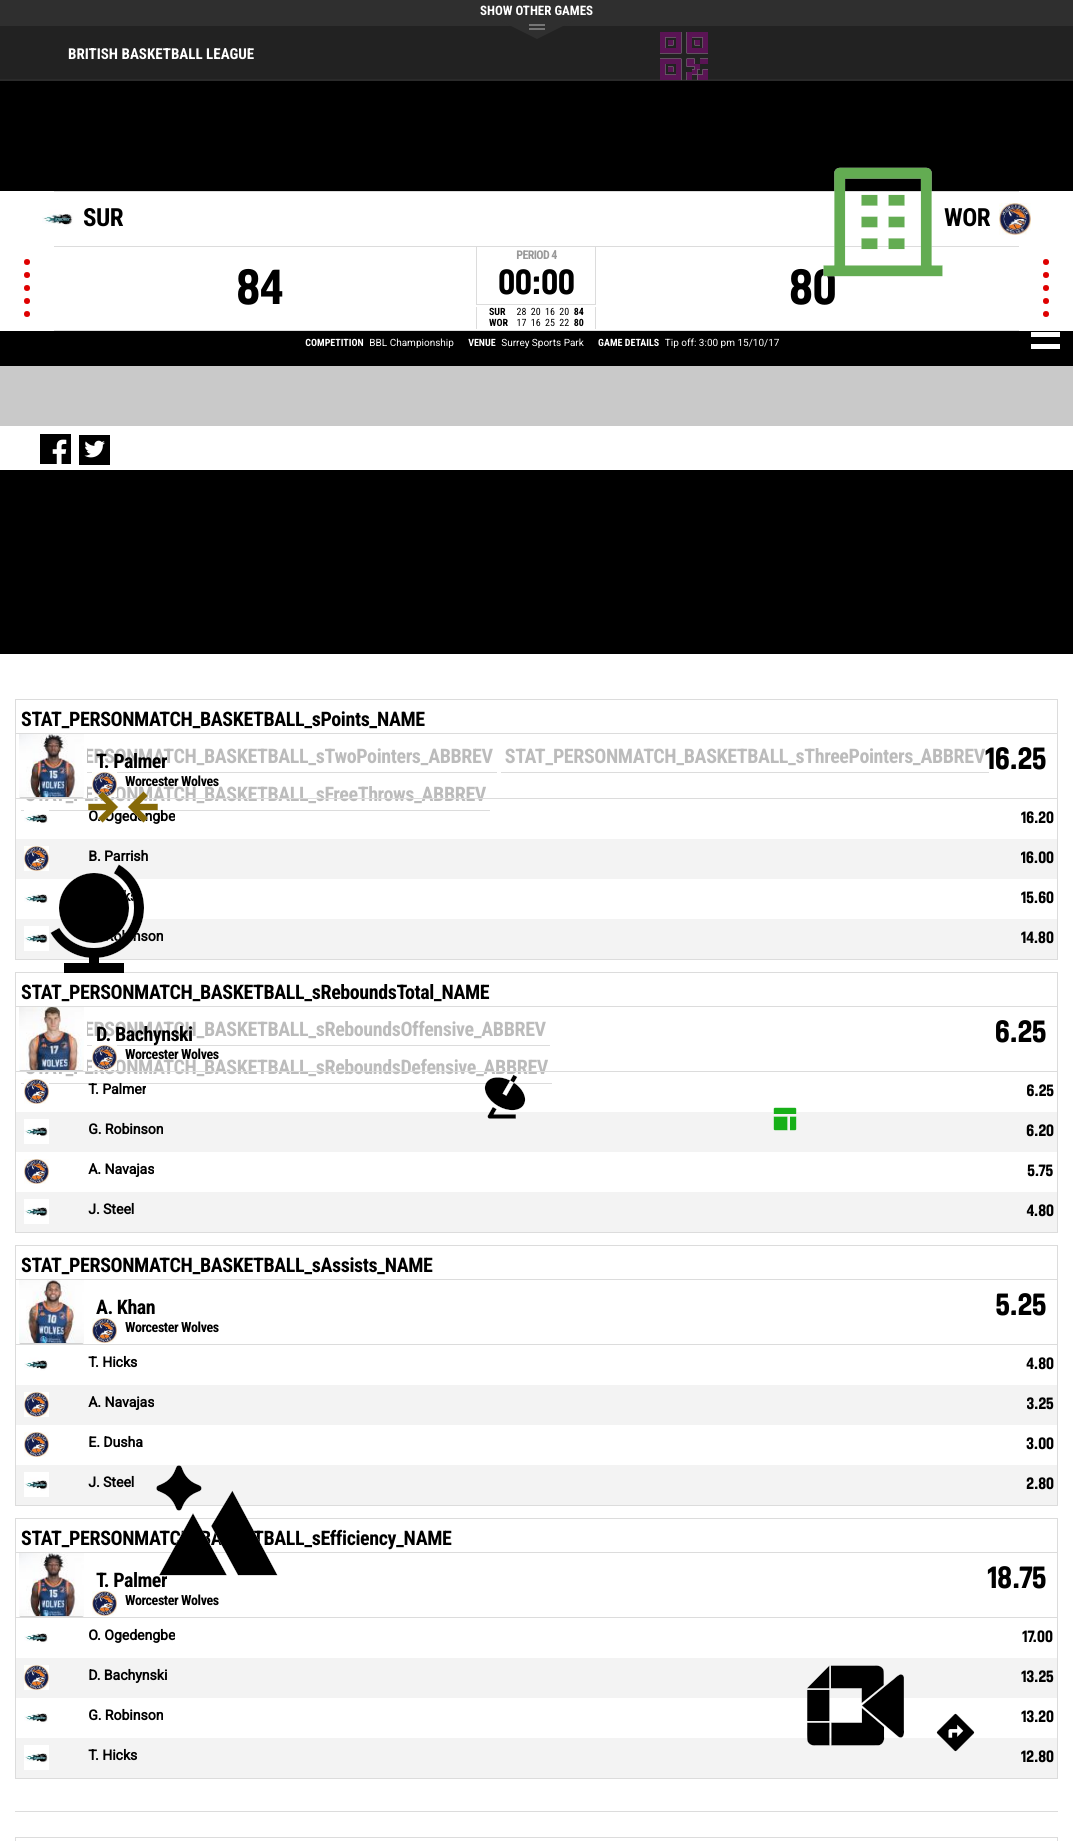  I want to click on view building or office location, so click(883, 222).